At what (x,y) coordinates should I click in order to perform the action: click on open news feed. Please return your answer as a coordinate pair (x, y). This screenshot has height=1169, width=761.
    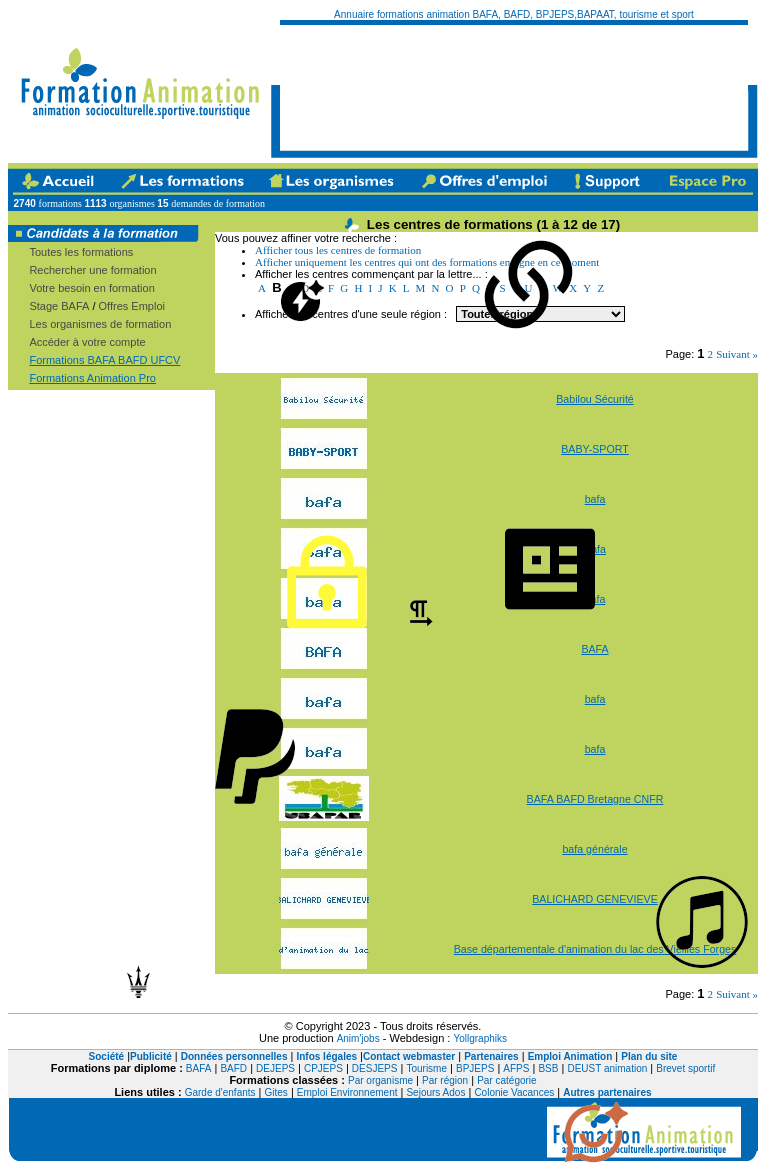
    Looking at the image, I should click on (550, 569).